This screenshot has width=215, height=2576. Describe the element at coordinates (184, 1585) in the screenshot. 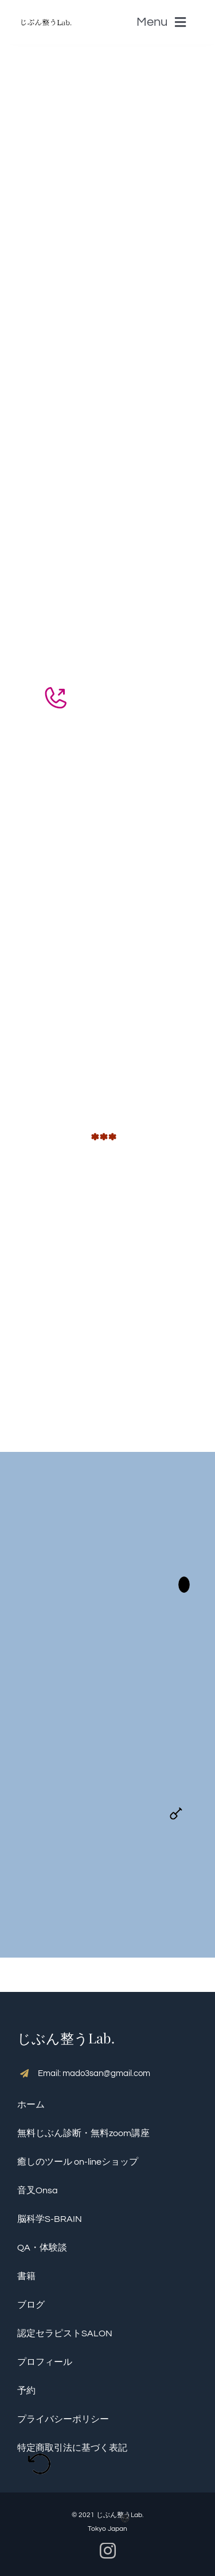

I see `indicates a filled or selected state` at that location.